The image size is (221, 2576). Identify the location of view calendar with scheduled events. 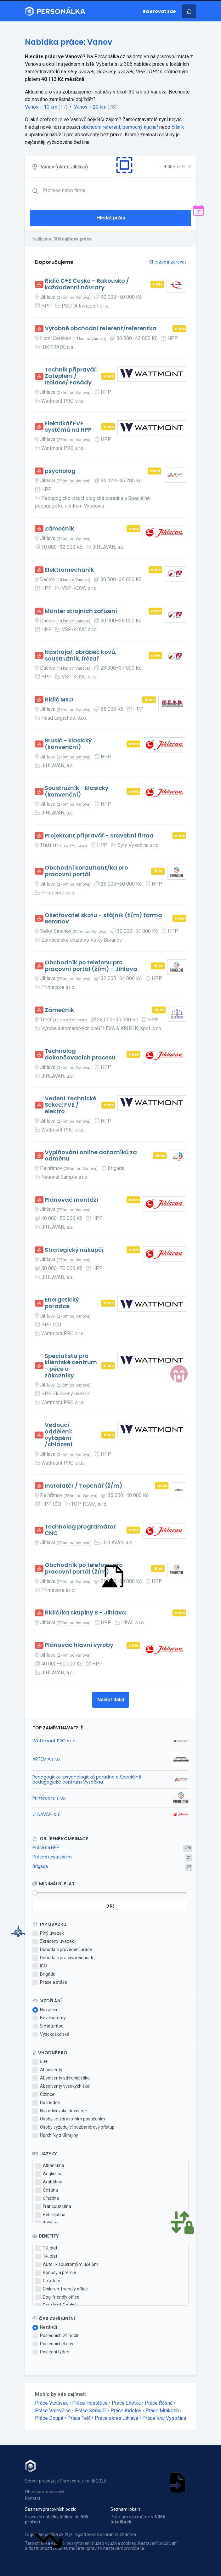
(198, 210).